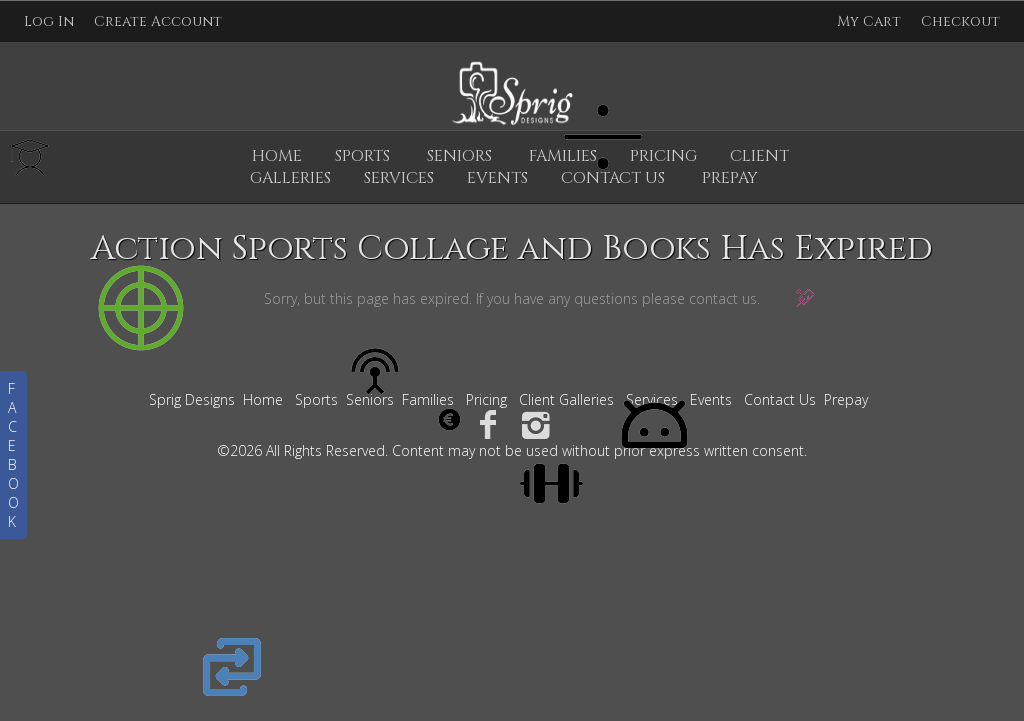 The image size is (1024, 721). Describe the element at coordinates (30, 158) in the screenshot. I see `view student profile` at that location.